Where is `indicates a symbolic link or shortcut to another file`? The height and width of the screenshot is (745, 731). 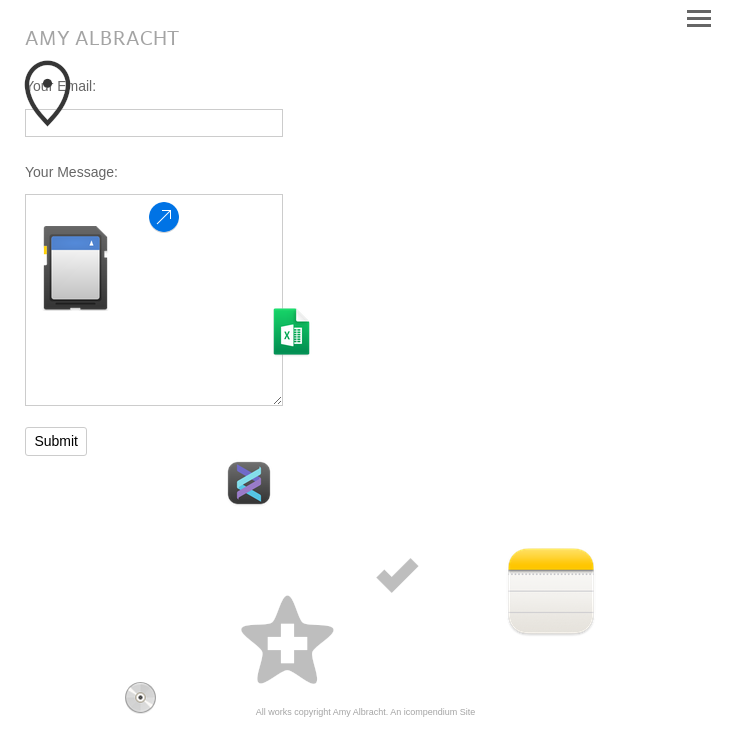
indicates a symbolic link or shortcut to another file is located at coordinates (164, 217).